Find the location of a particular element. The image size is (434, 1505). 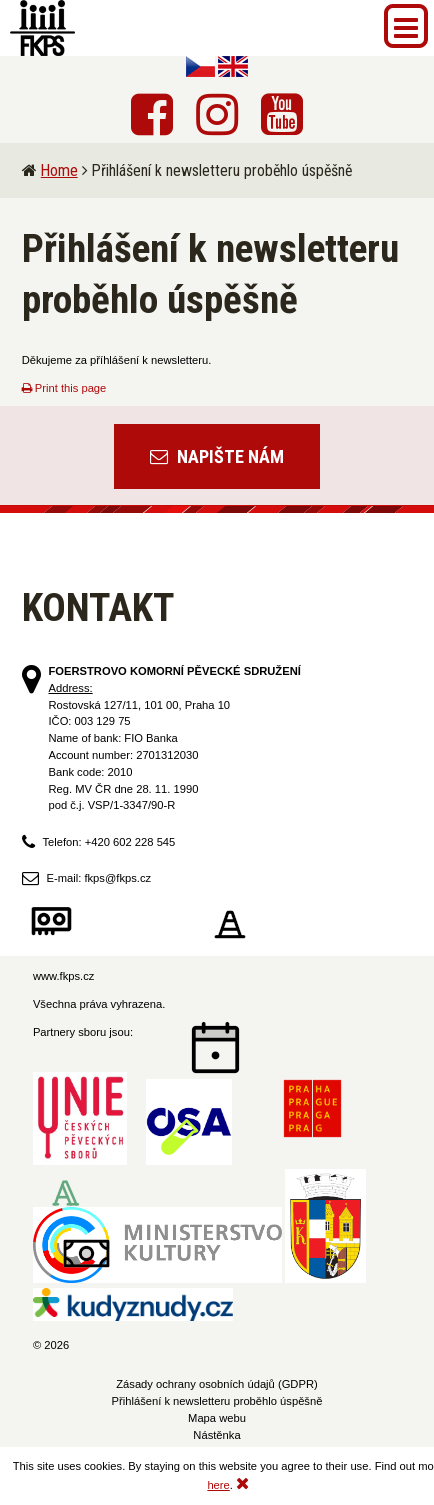

indicates construction or maintenance in progress is located at coordinates (230, 925).